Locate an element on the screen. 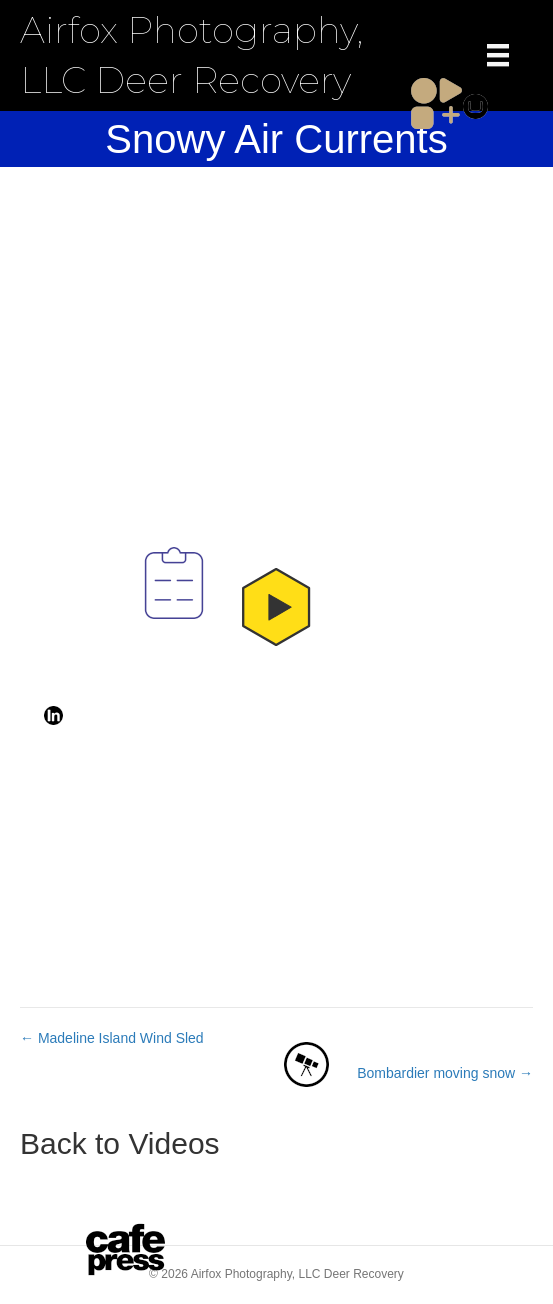 The width and height of the screenshot is (553, 1304). open the flathub app store is located at coordinates (436, 103).